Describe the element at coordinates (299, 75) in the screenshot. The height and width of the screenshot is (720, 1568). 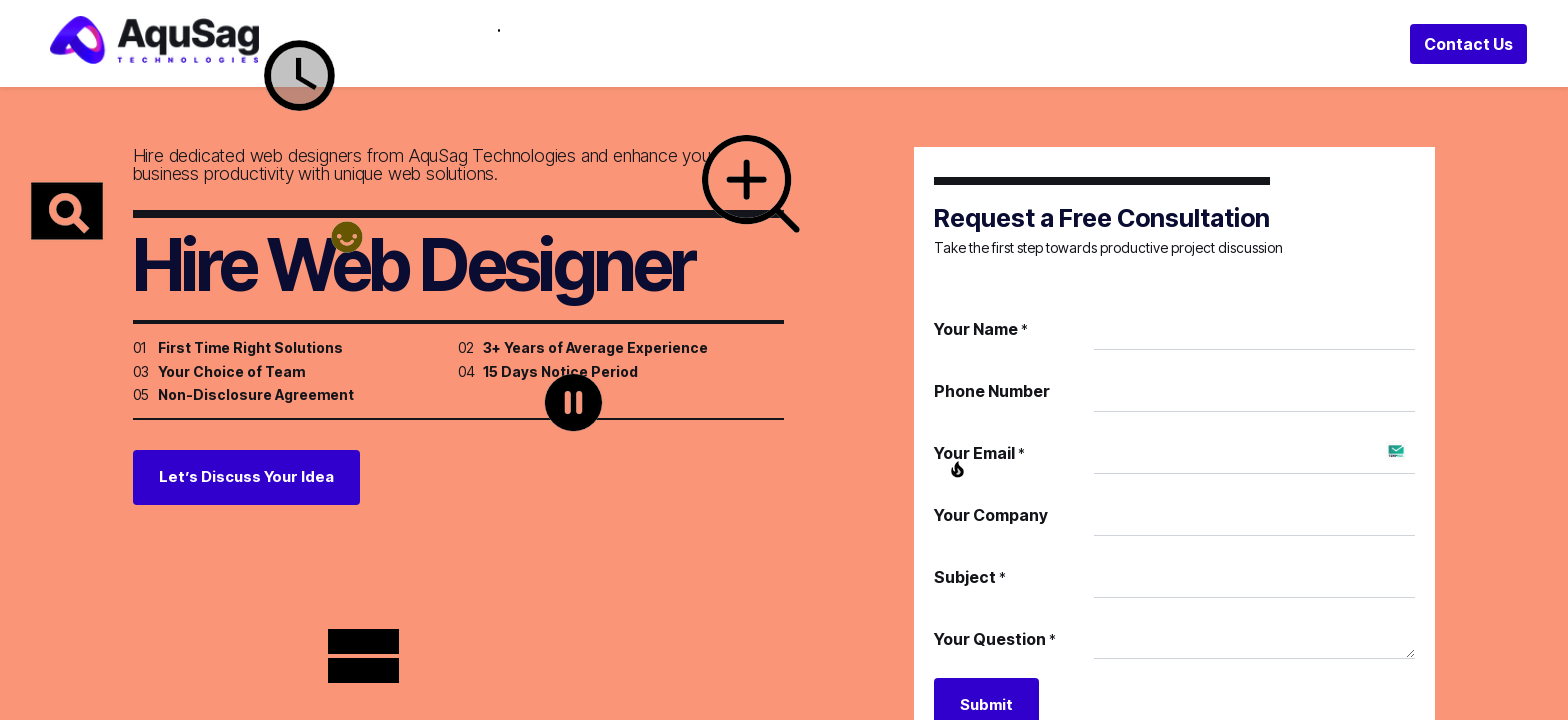
I see `view time or clock settings` at that location.